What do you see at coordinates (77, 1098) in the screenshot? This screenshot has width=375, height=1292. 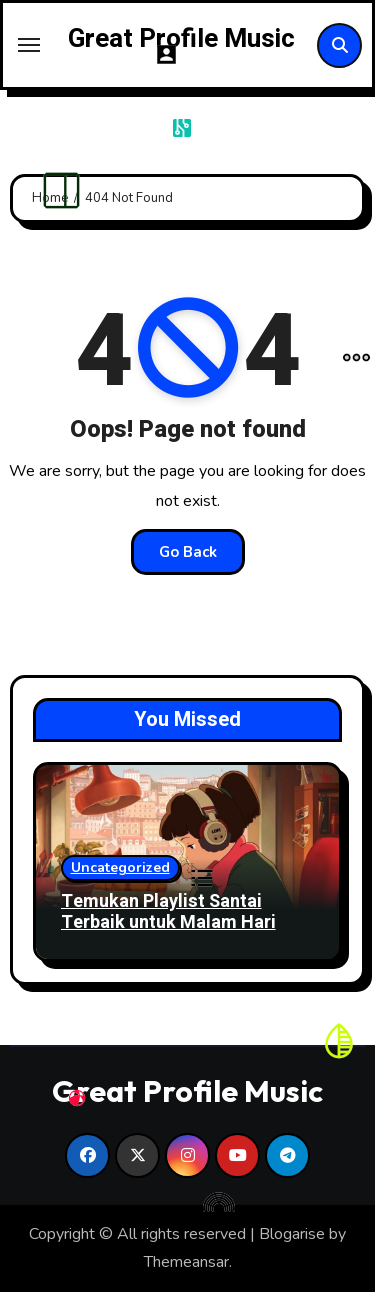 I see `access games or entertainment features` at bounding box center [77, 1098].